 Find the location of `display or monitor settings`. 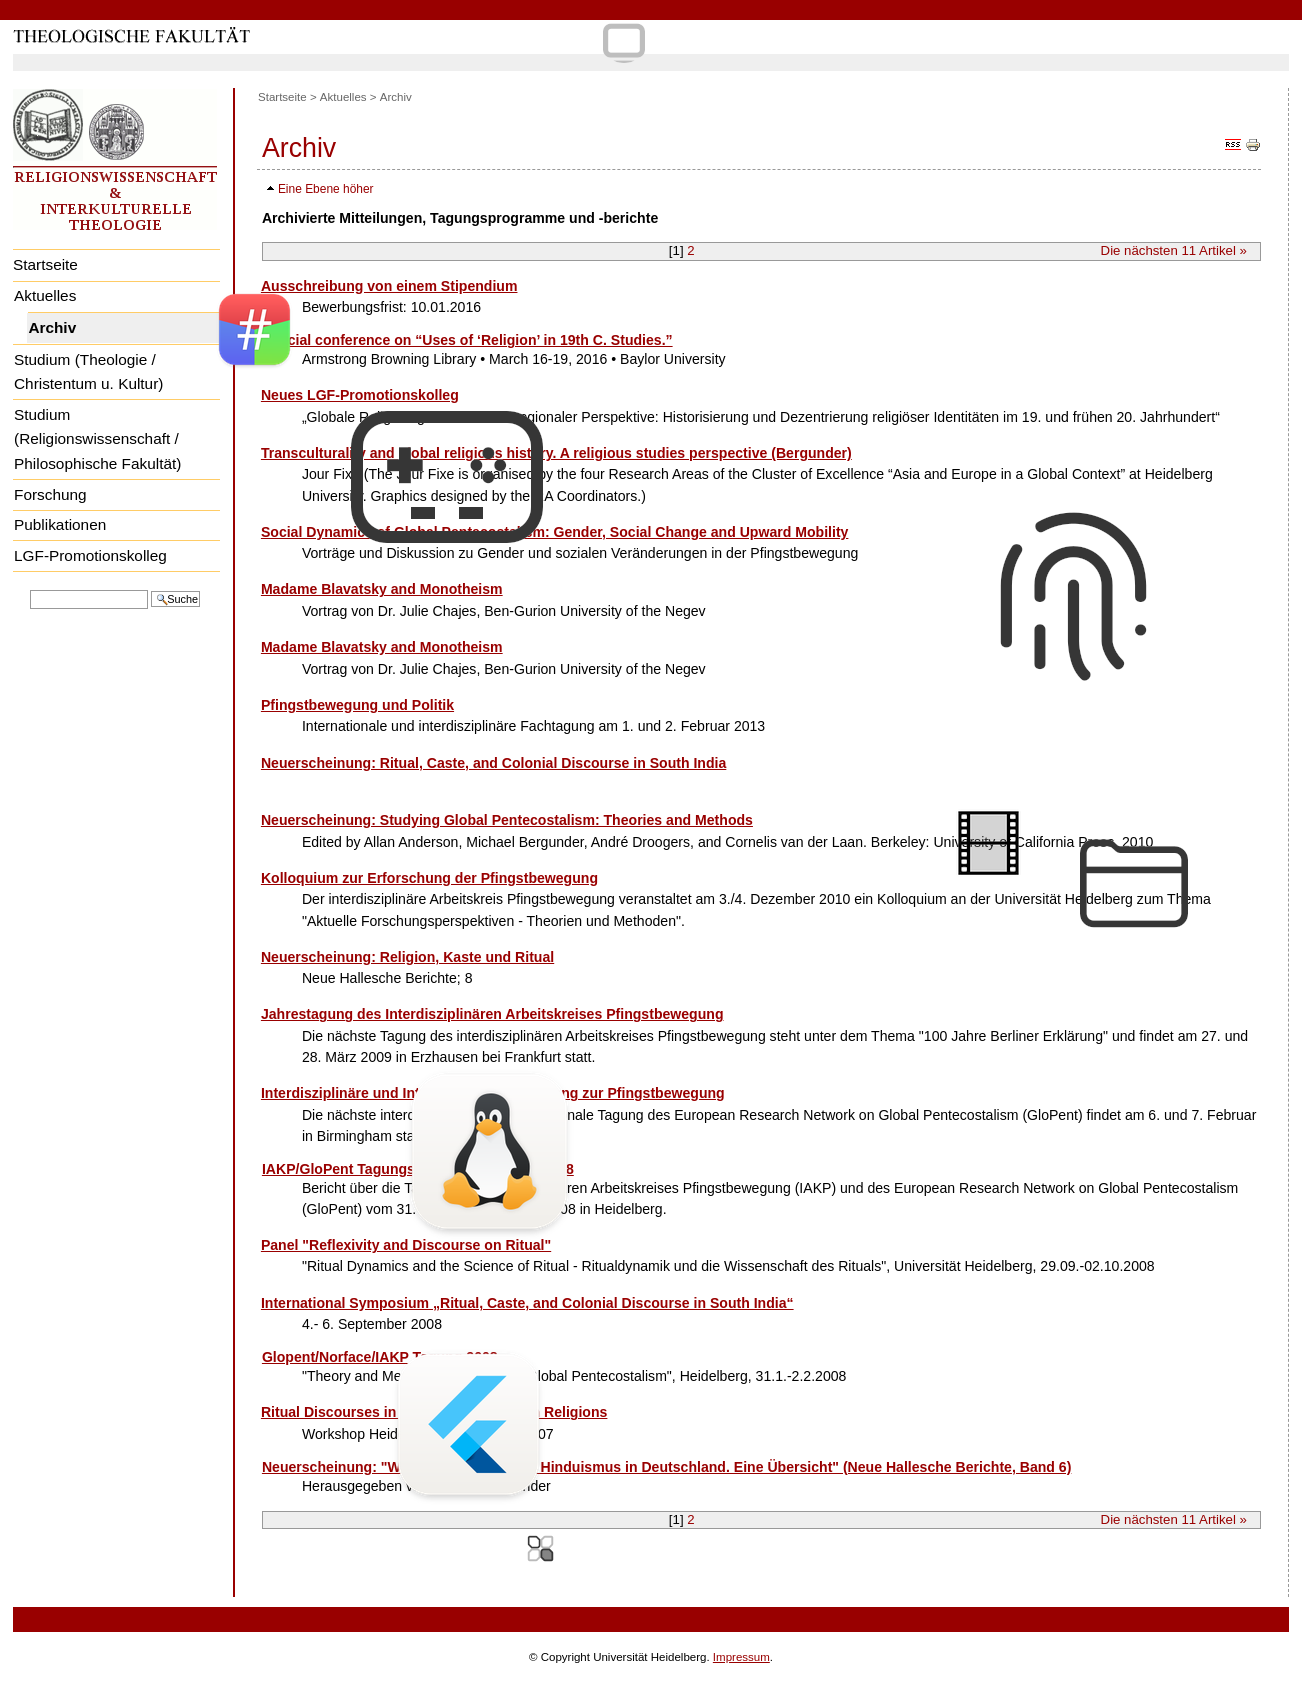

display or monitor settings is located at coordinates (624, 42).